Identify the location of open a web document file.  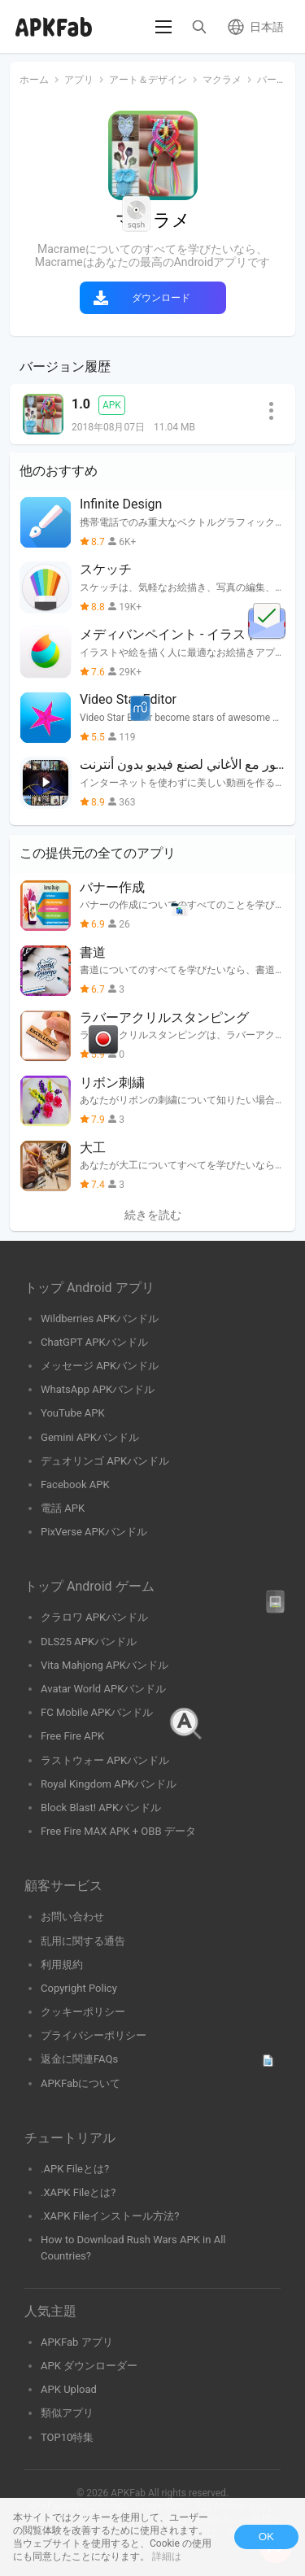
(268, 2060).